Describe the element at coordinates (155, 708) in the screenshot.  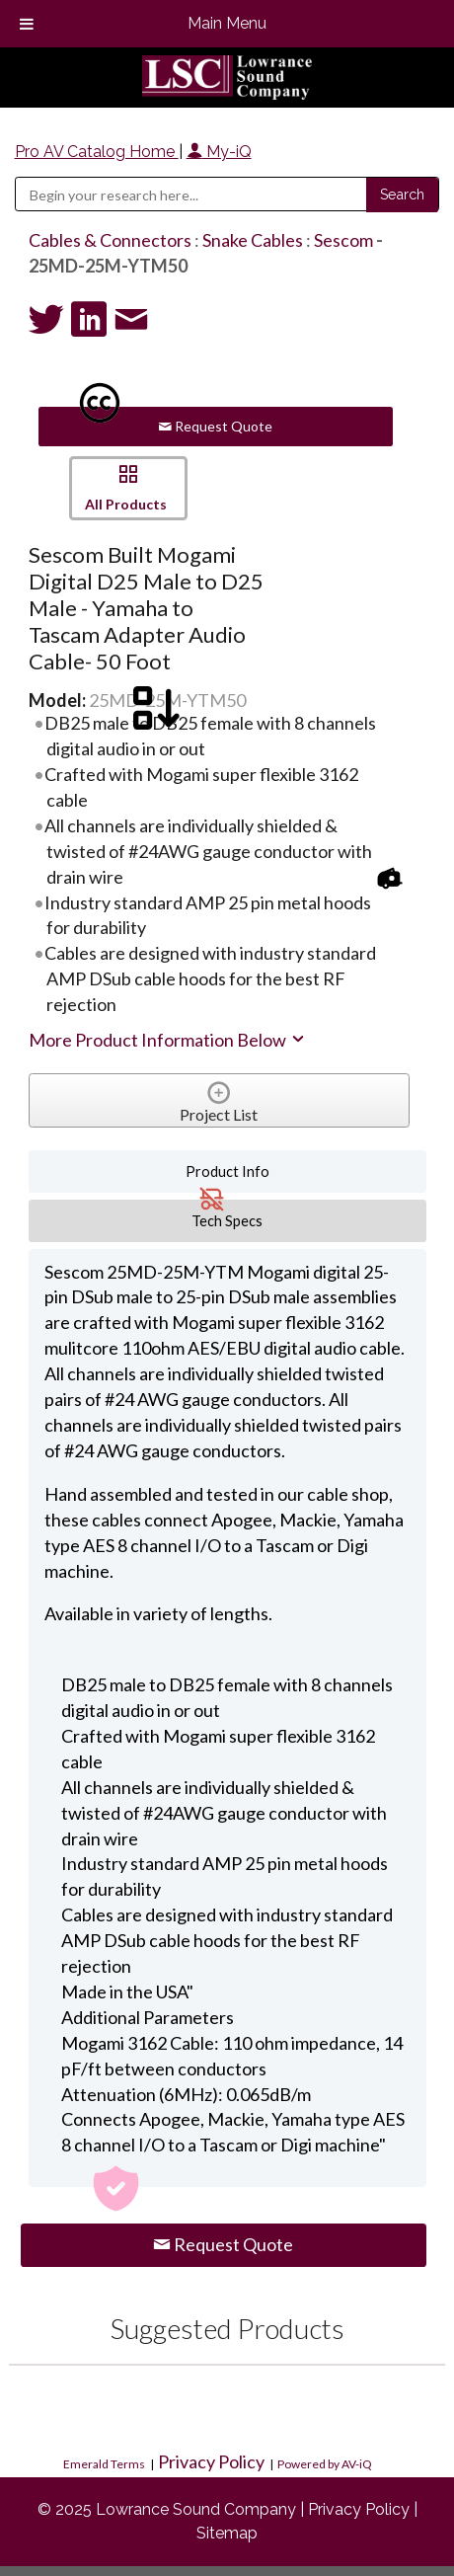
I see `sort list items in descending order` at that location.